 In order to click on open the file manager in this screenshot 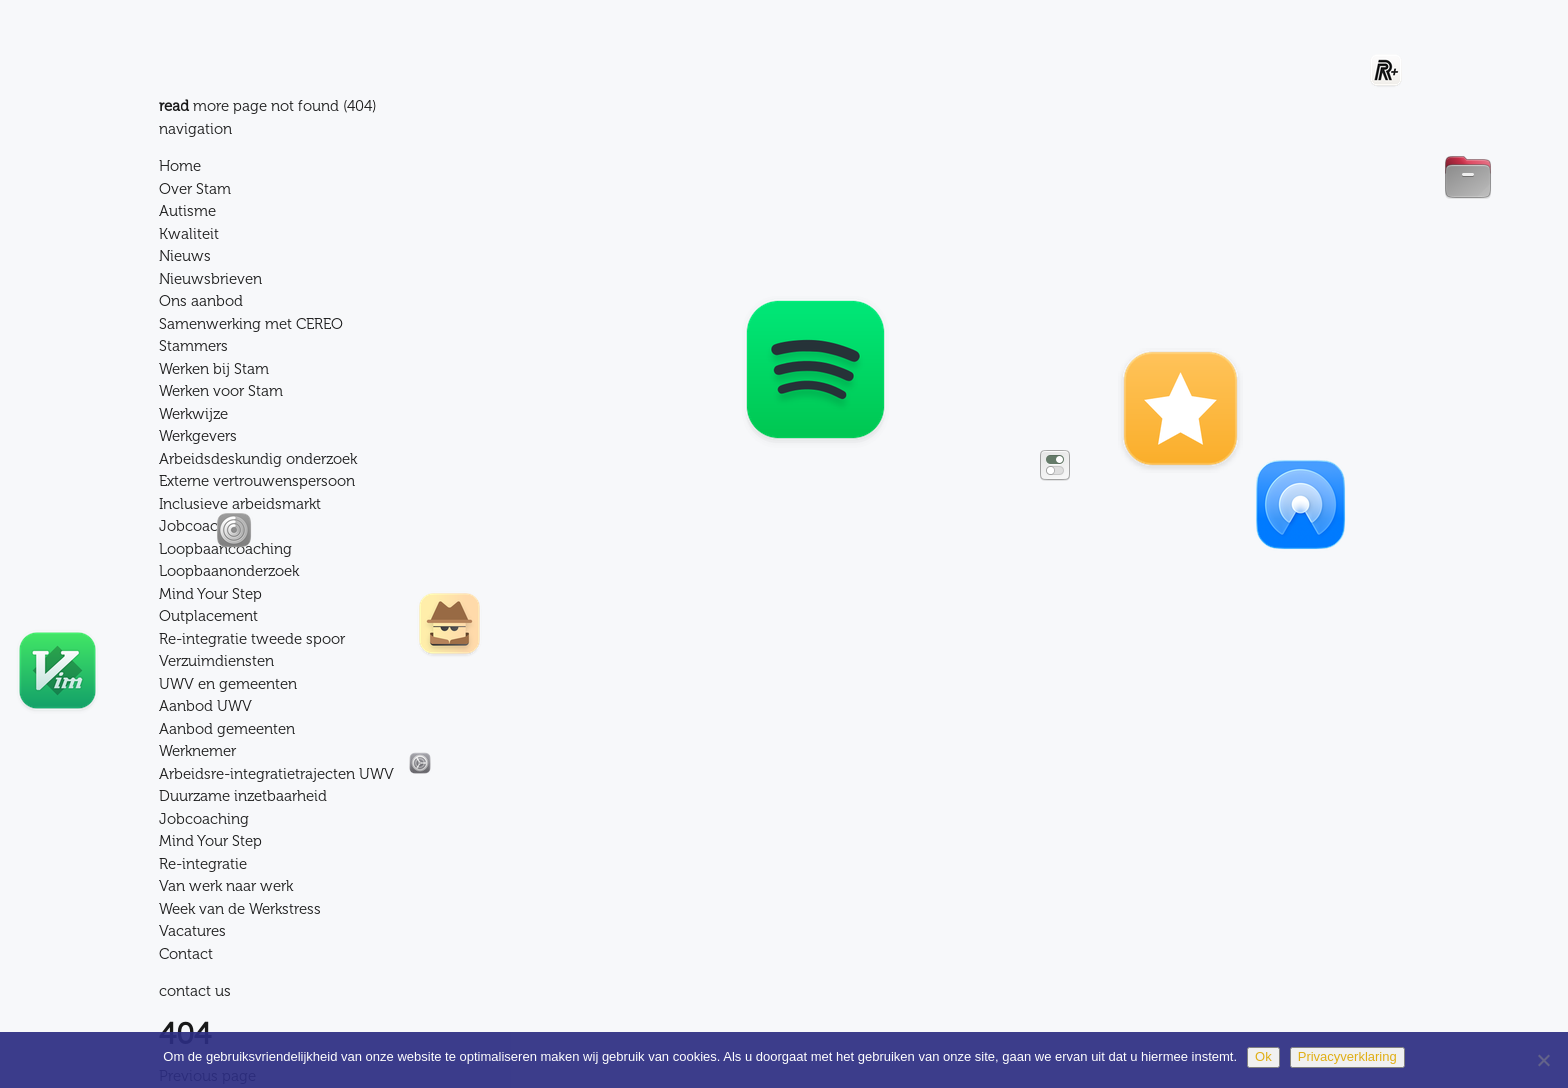, I will do `click(1468, 177)`.